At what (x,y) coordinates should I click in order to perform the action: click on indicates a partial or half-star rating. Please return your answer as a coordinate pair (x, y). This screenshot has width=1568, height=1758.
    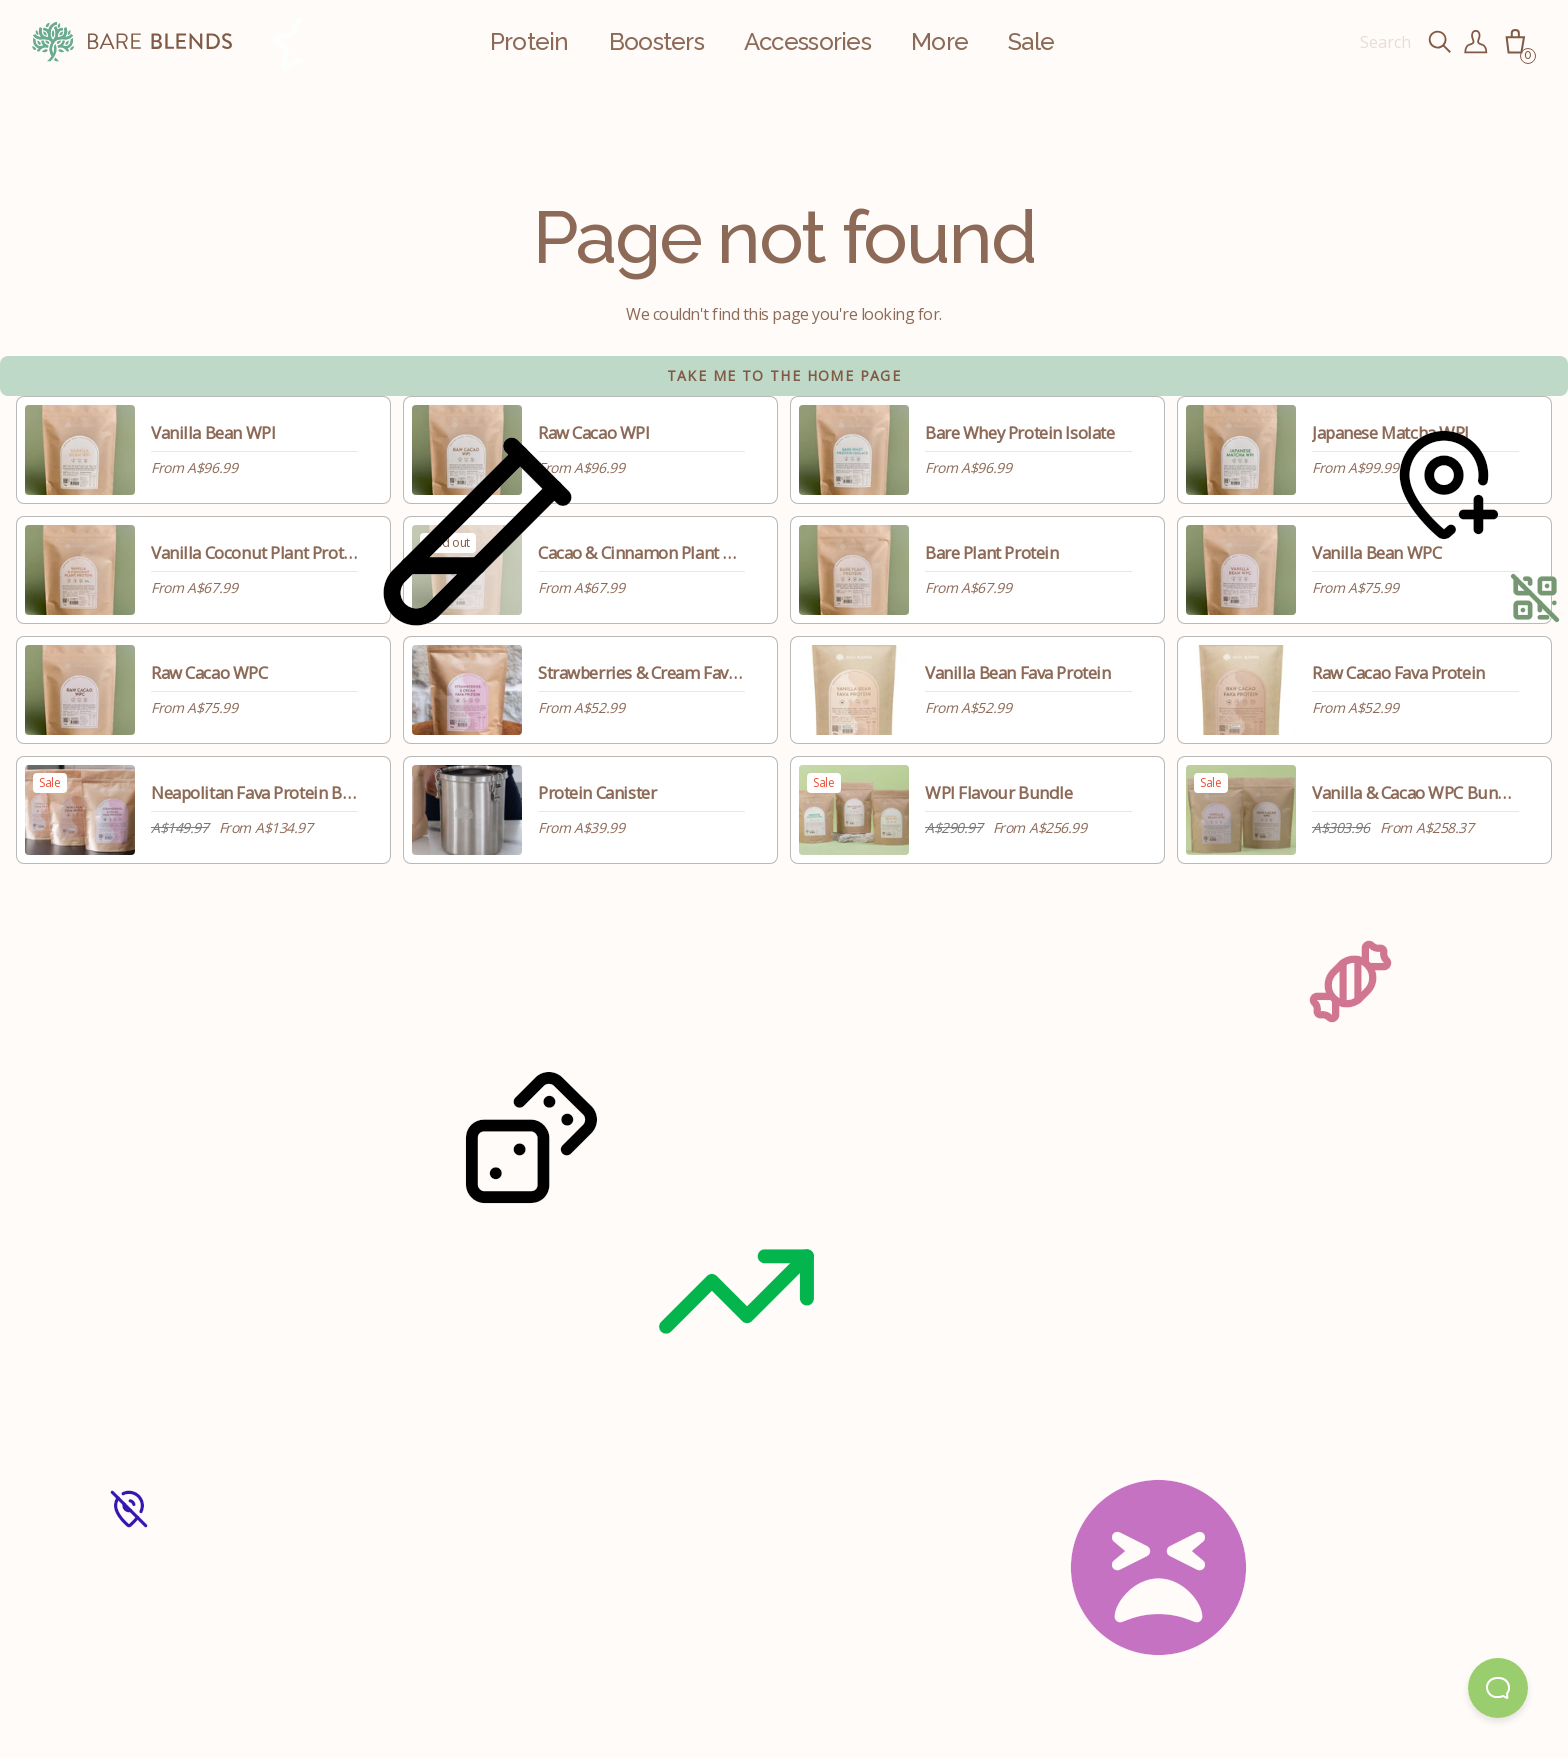
    Looking at the image, I should click on (300, 45).